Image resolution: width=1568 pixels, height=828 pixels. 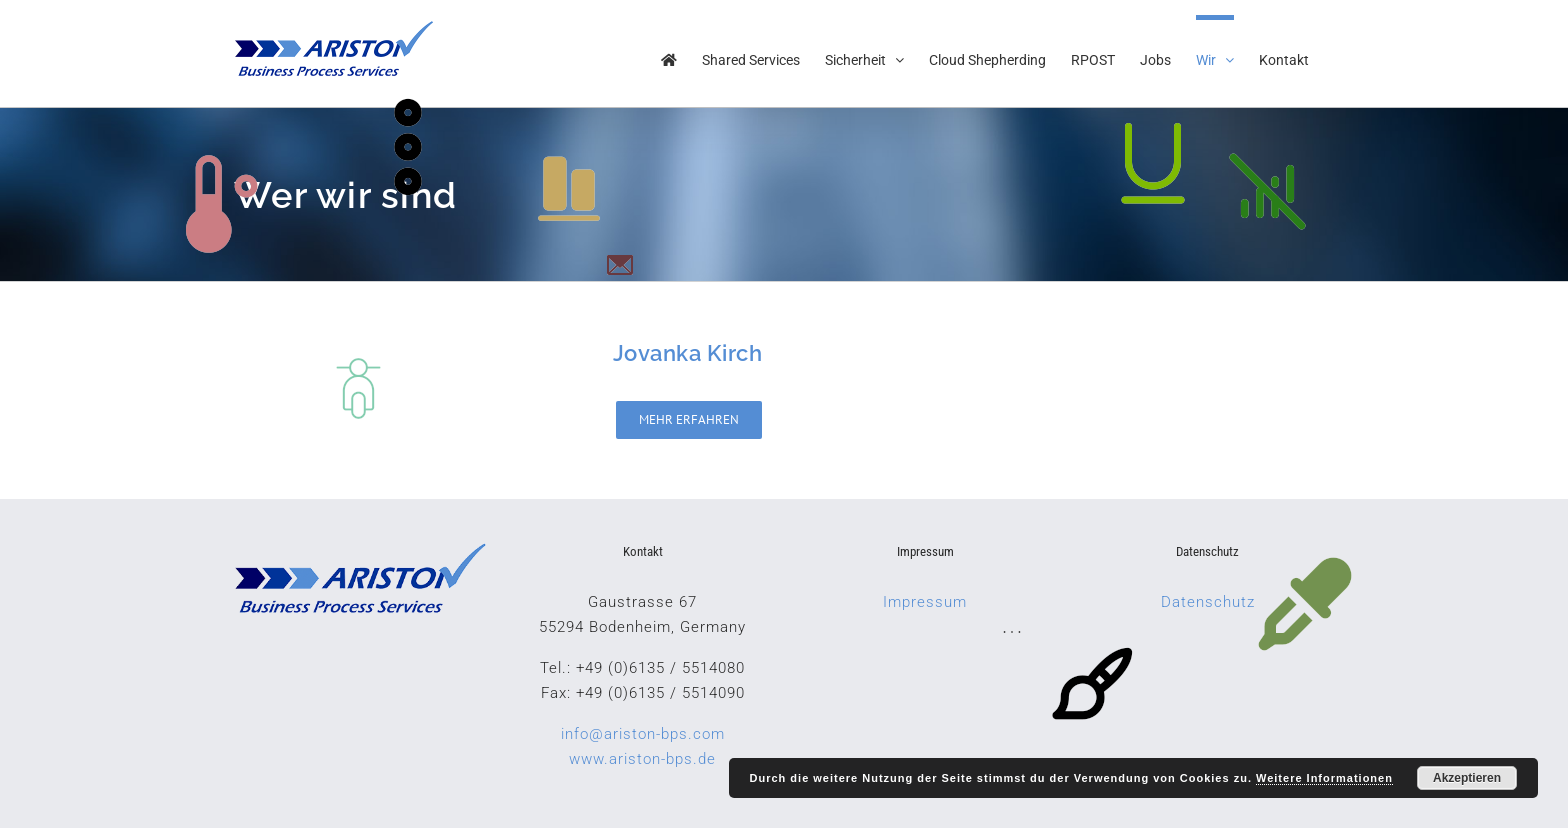 I want to click on select a color from the canvas, so click(x=1305, y=604).